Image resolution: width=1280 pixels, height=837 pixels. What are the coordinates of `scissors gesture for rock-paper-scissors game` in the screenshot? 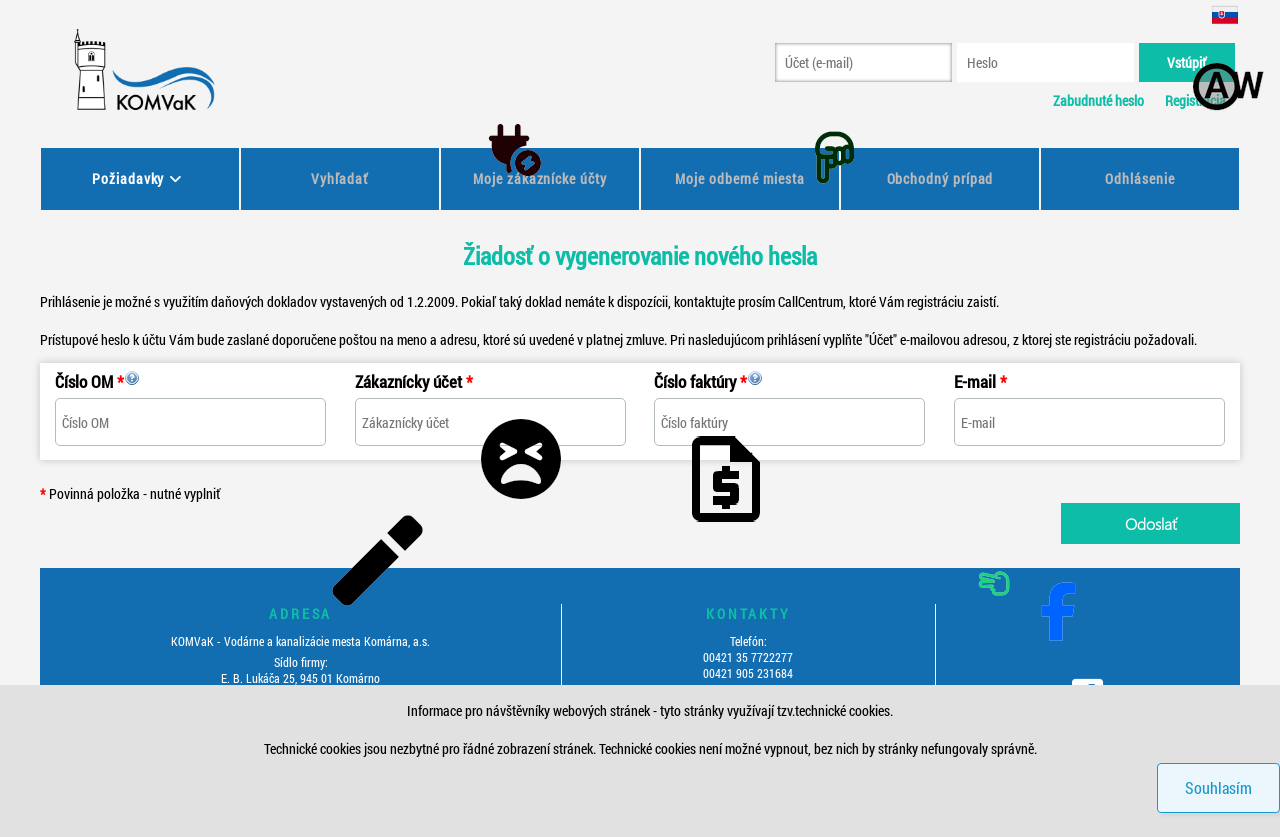 It's located at (994, 583).